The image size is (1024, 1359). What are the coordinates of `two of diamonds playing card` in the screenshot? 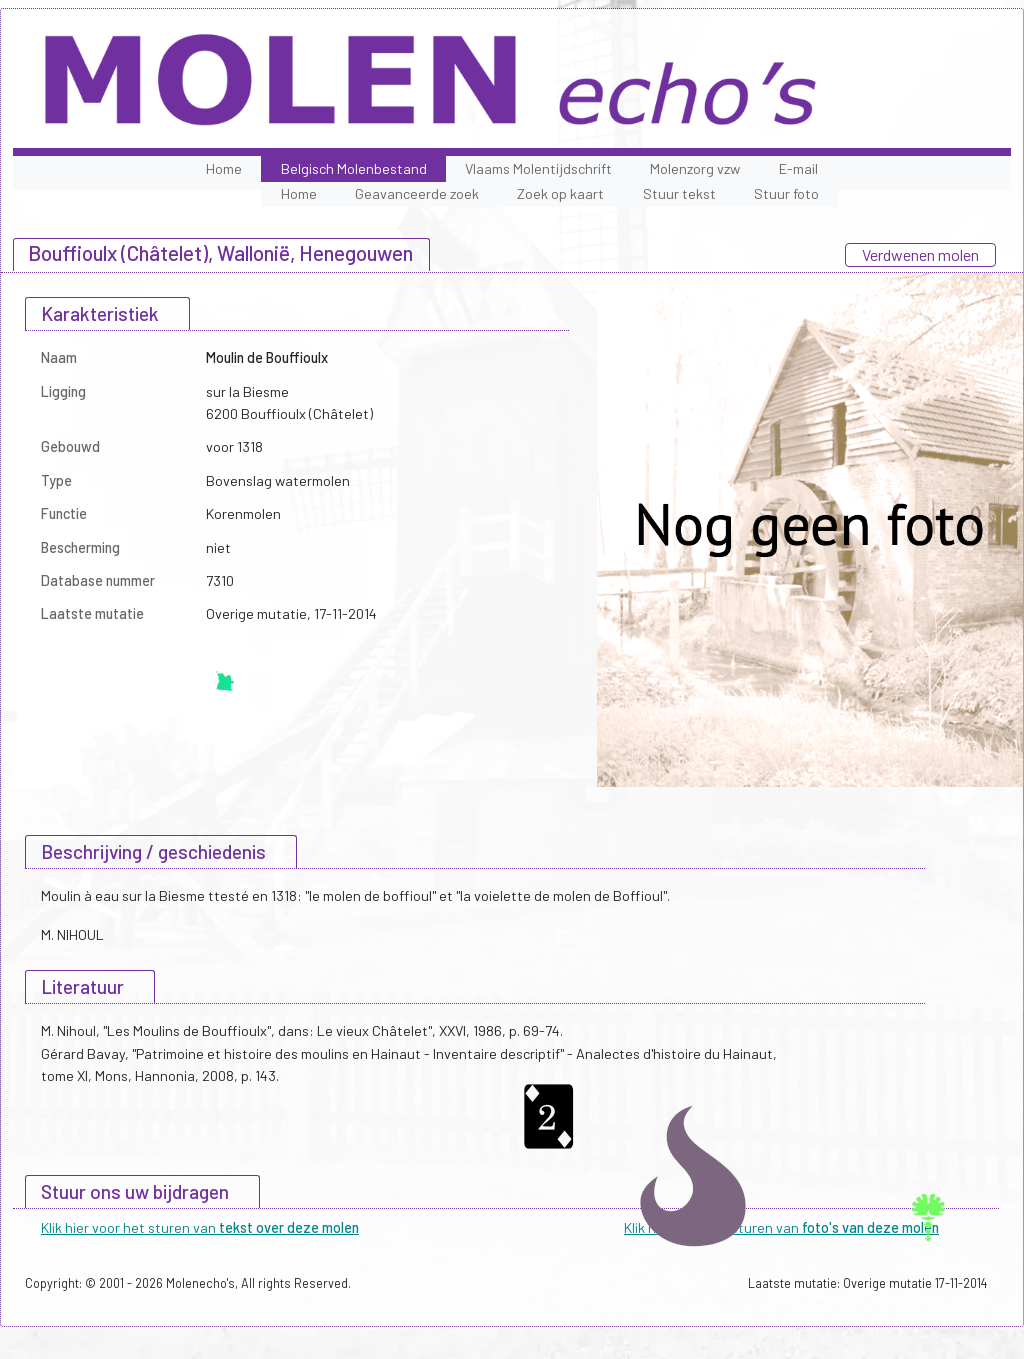 It's located at (548, 1116).